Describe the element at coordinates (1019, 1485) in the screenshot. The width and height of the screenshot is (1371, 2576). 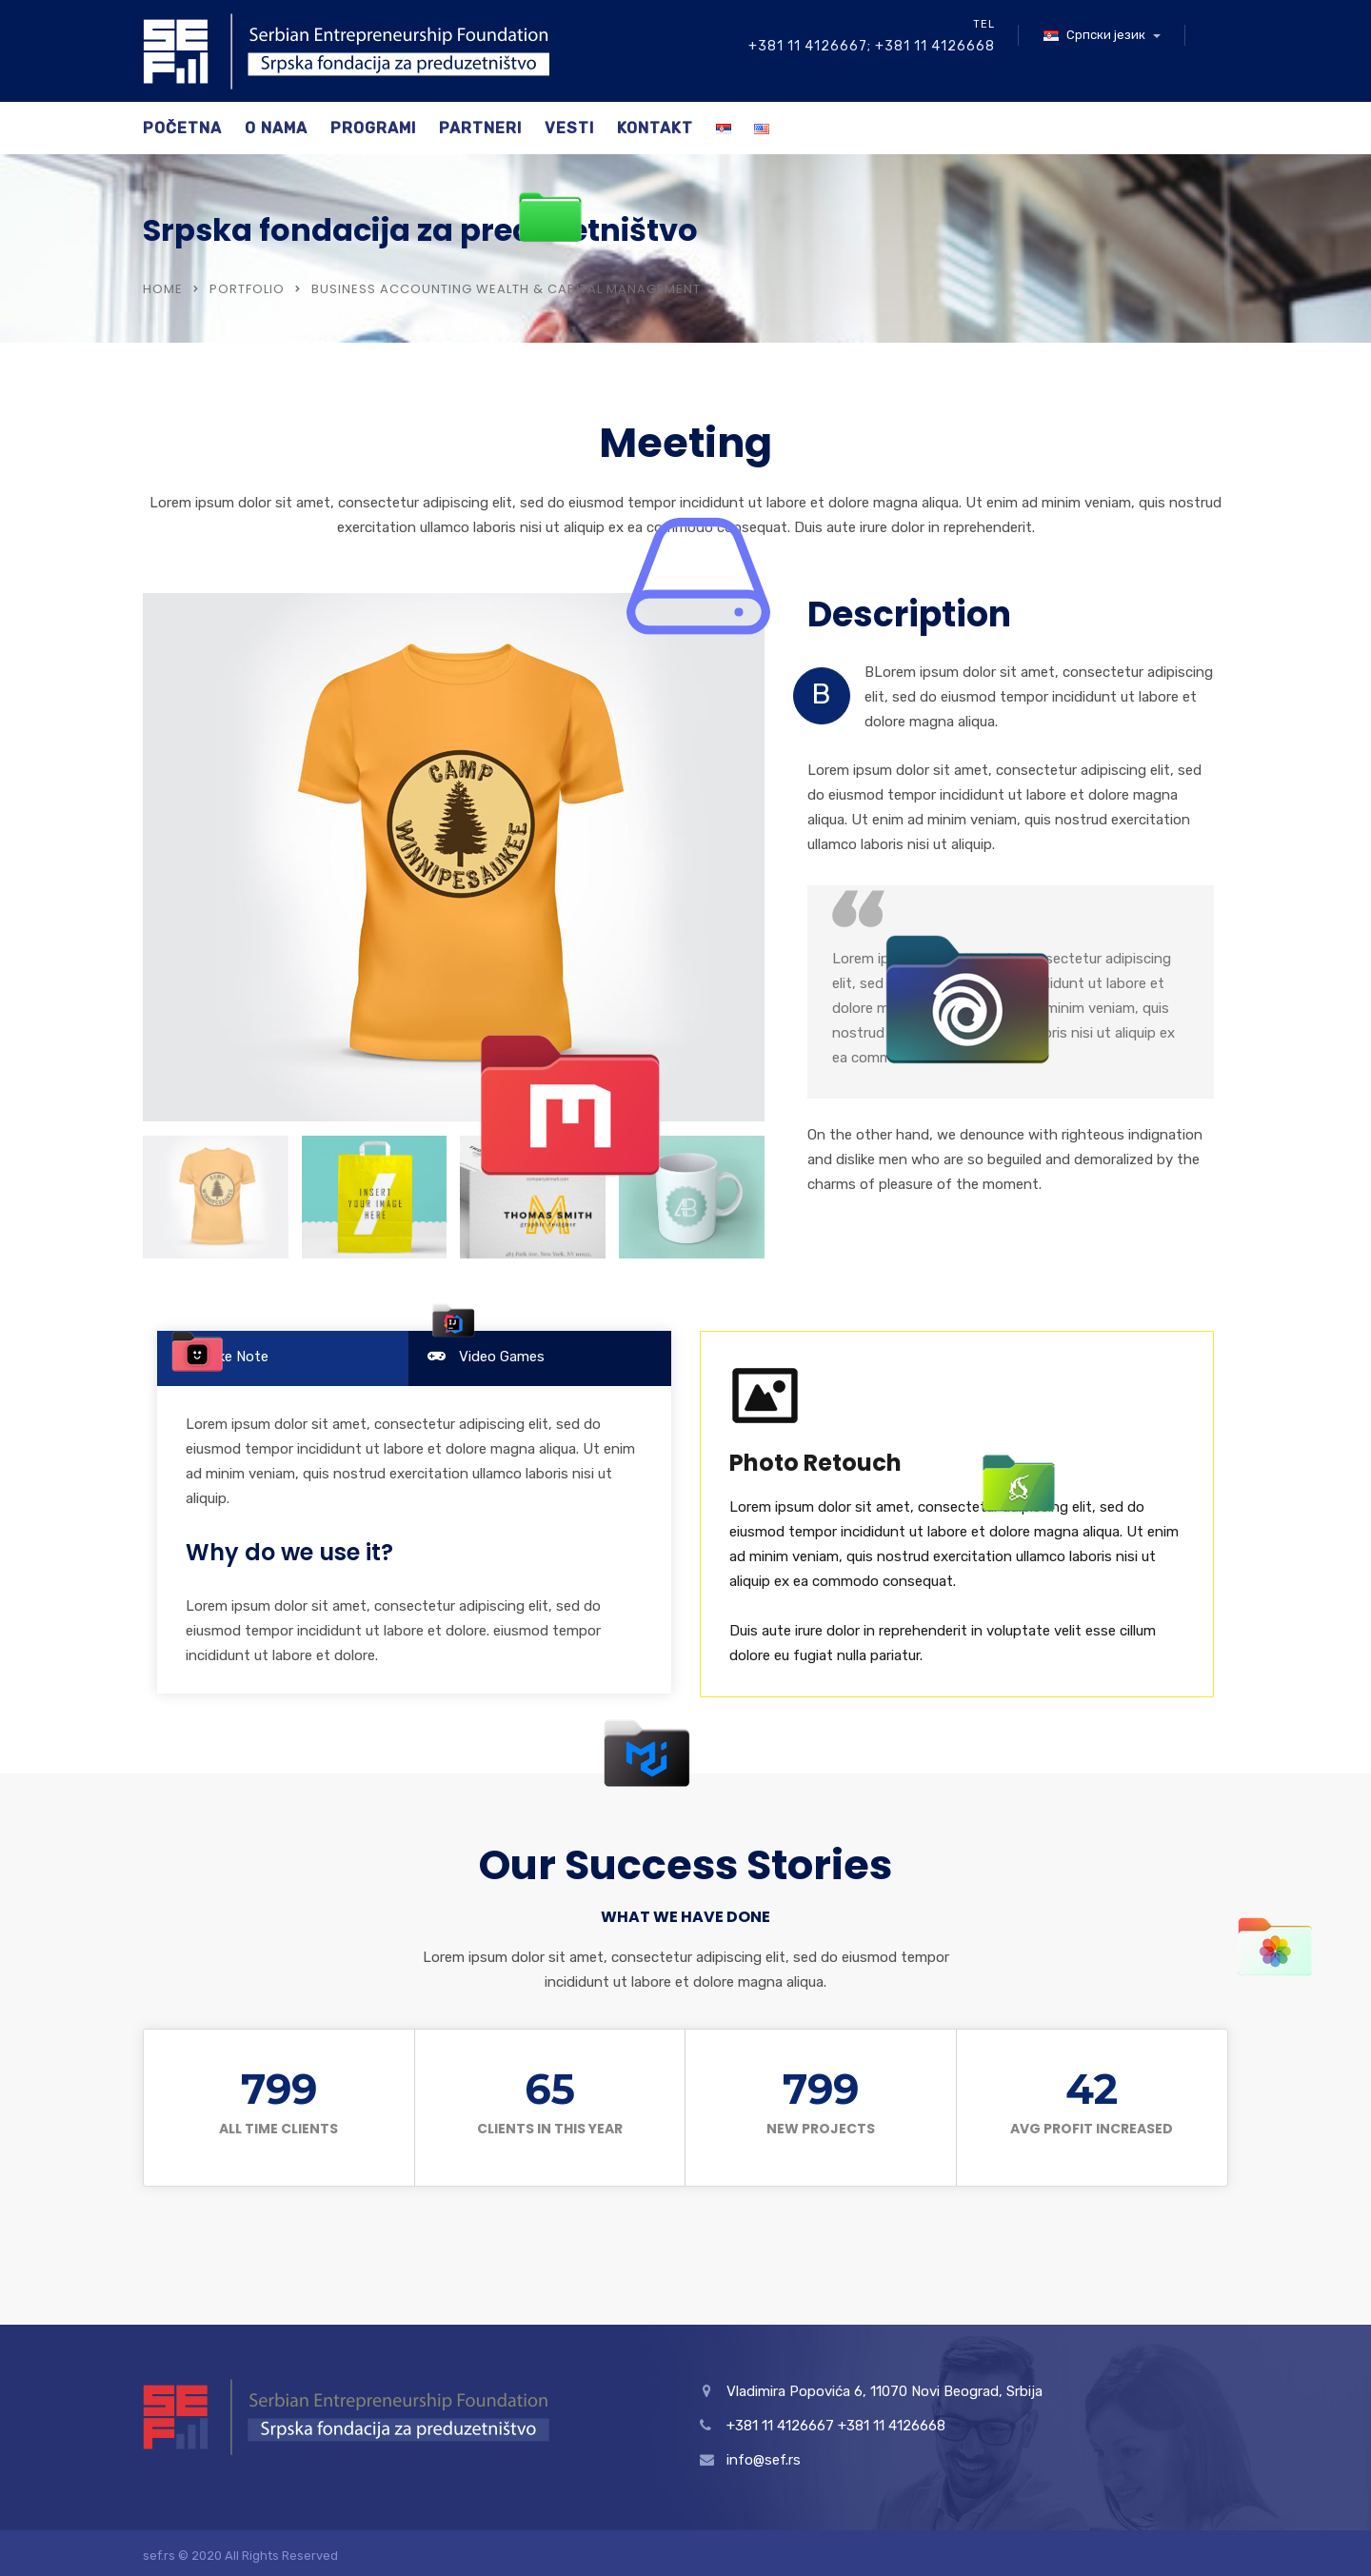
I see `open your GameJolt games folder` at that location.